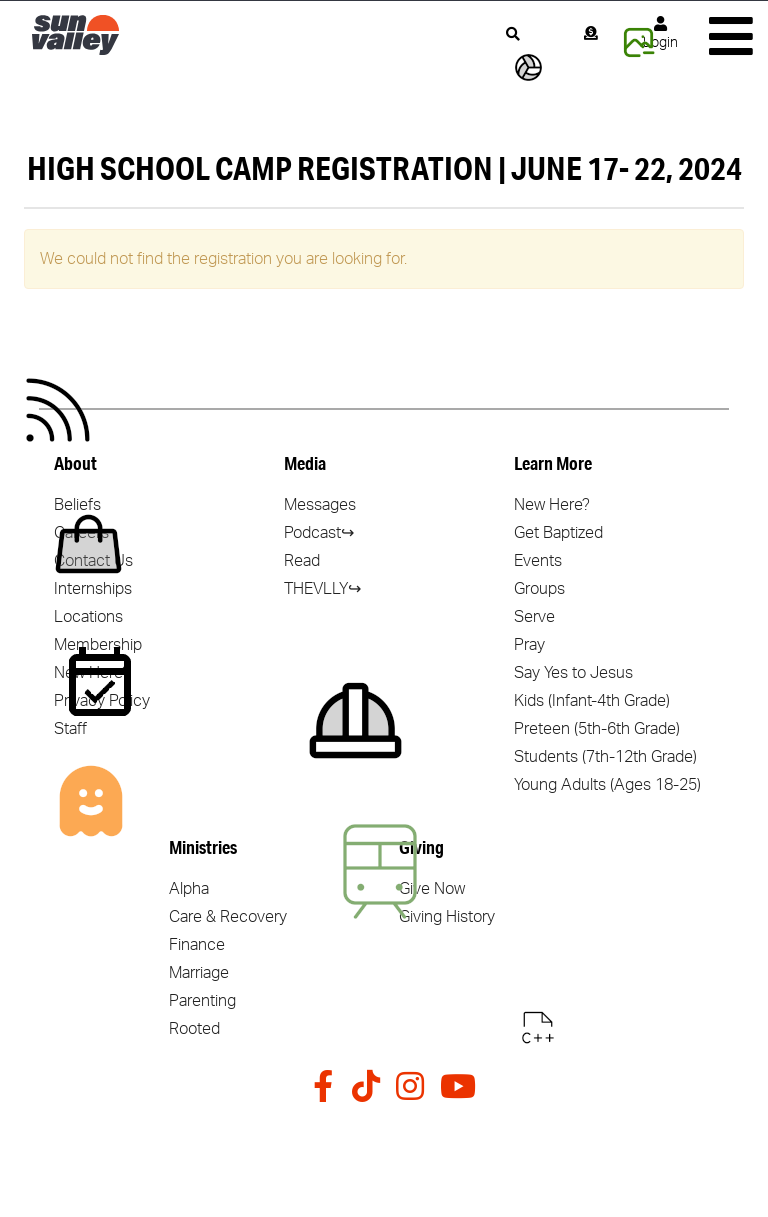 The height and width of the screenshot is (1217, 768). I want to click on view train schedules or transit options, so click(380, 868).